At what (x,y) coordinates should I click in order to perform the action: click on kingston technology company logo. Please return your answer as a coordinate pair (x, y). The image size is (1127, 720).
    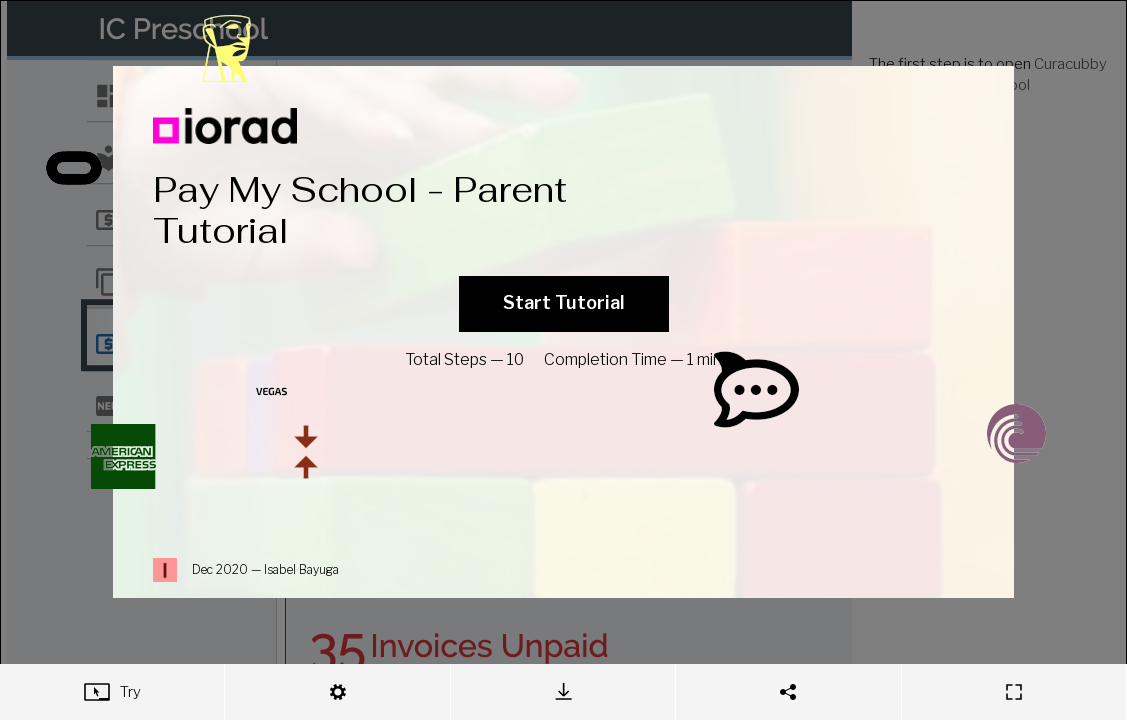
    Looking at the image, I should click on (226, 48).